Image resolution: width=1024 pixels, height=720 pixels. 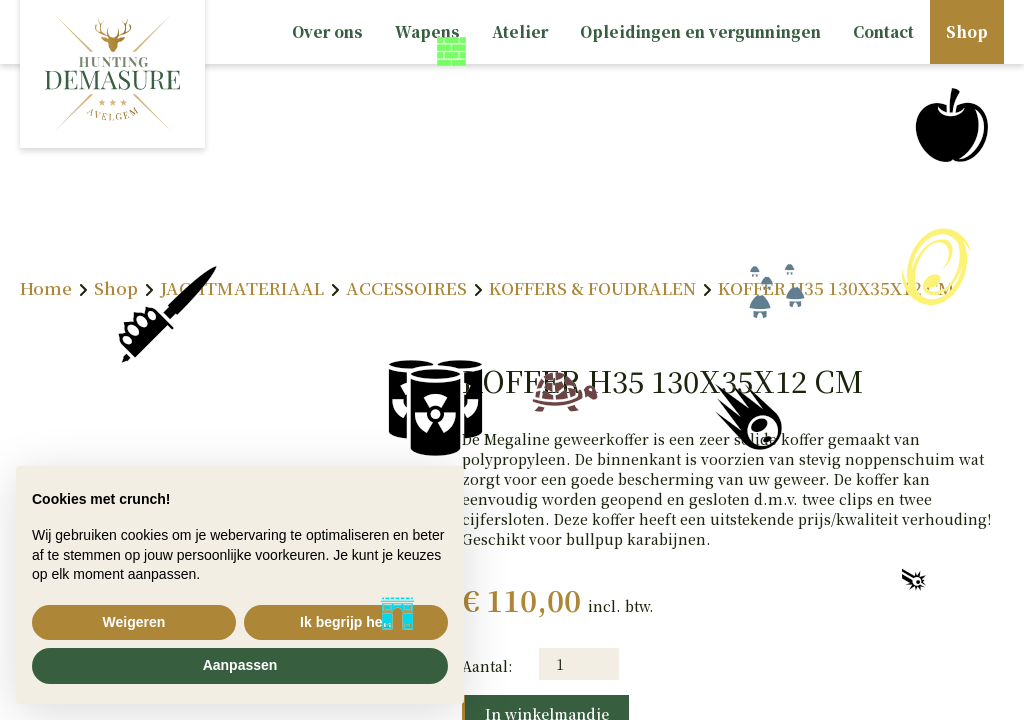 What do you see at coordinates (565, 392) in the screenshot?
I see `indicates slow speed or processing mode` at bounding box center [565, 392].